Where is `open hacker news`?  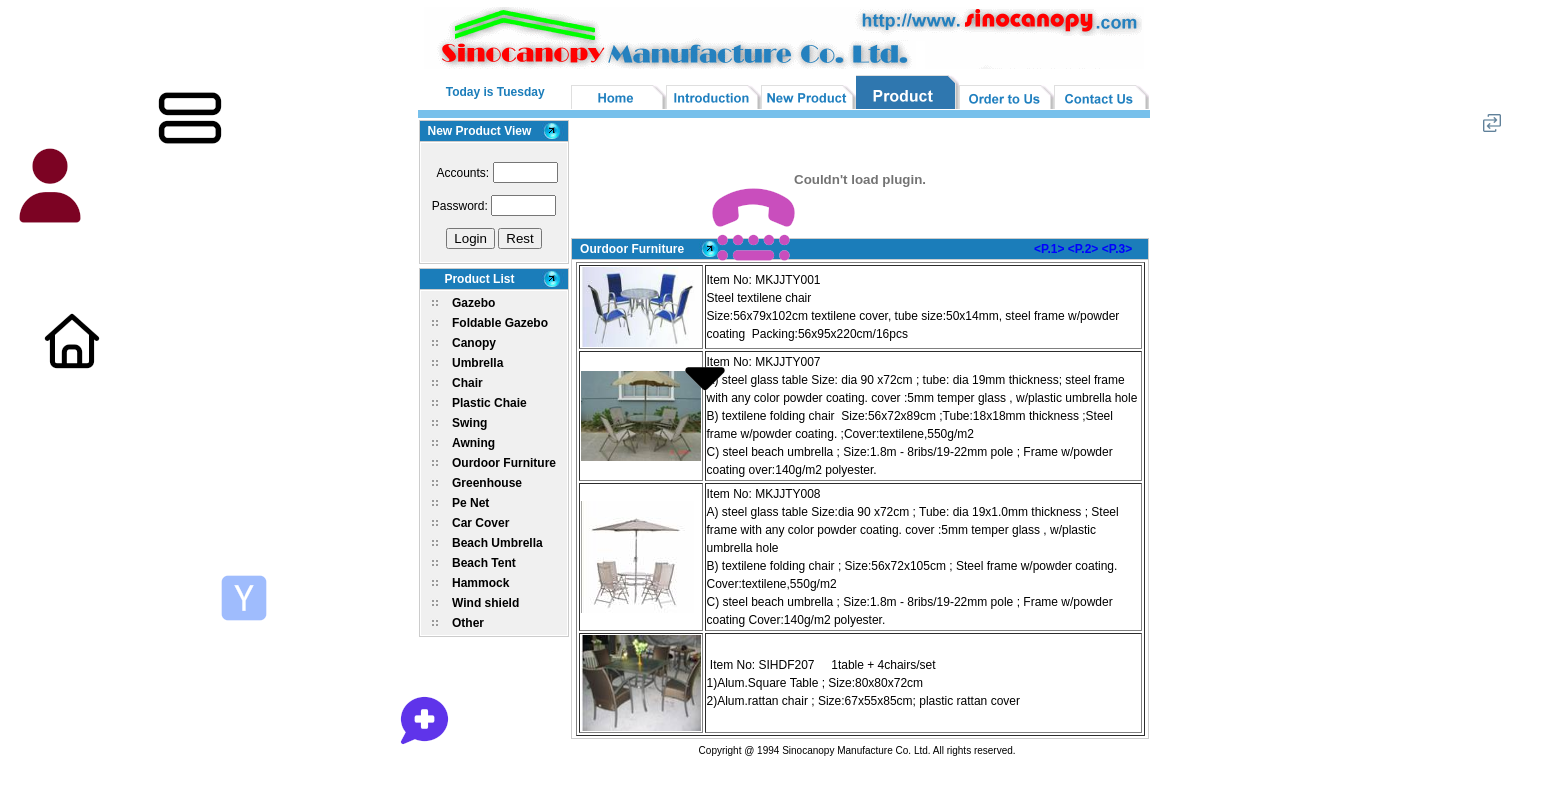
open hacker news is located at coordinates (244, 598).